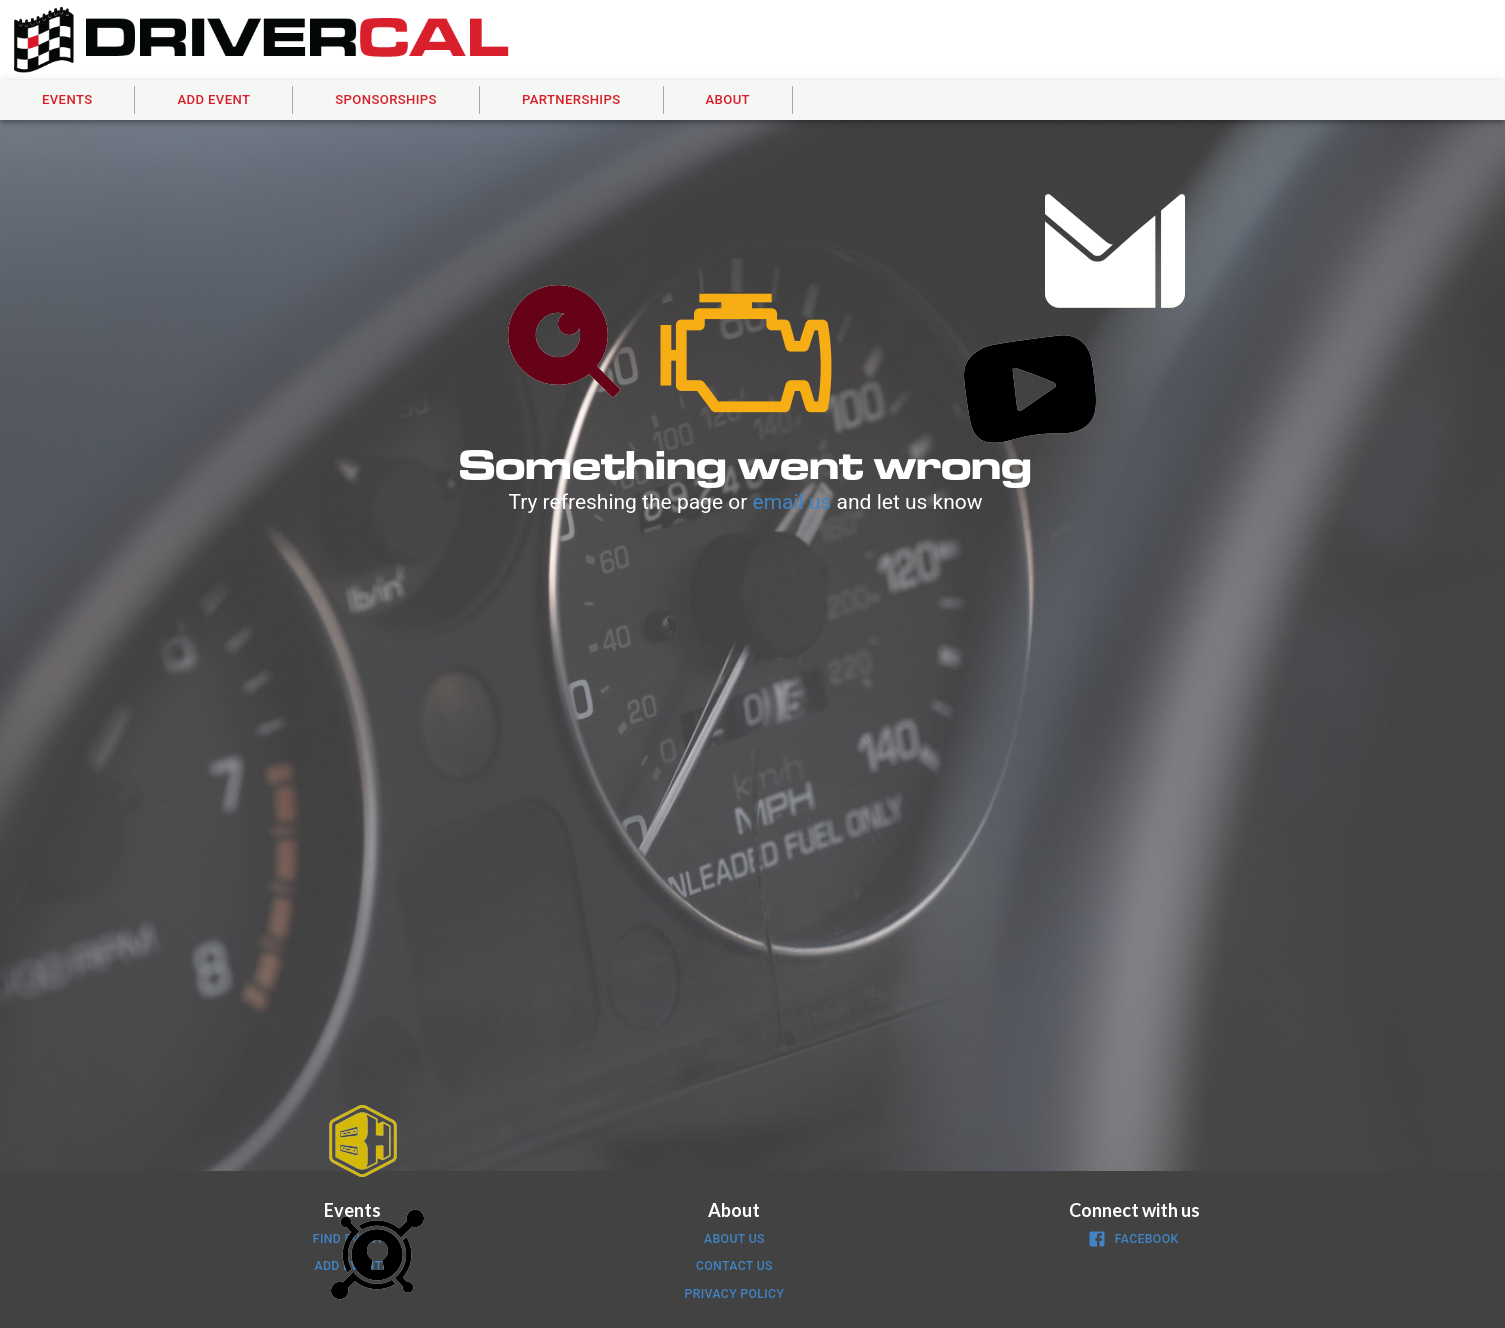  I want to click on open YouTube Kids app, so click(1030, 389).